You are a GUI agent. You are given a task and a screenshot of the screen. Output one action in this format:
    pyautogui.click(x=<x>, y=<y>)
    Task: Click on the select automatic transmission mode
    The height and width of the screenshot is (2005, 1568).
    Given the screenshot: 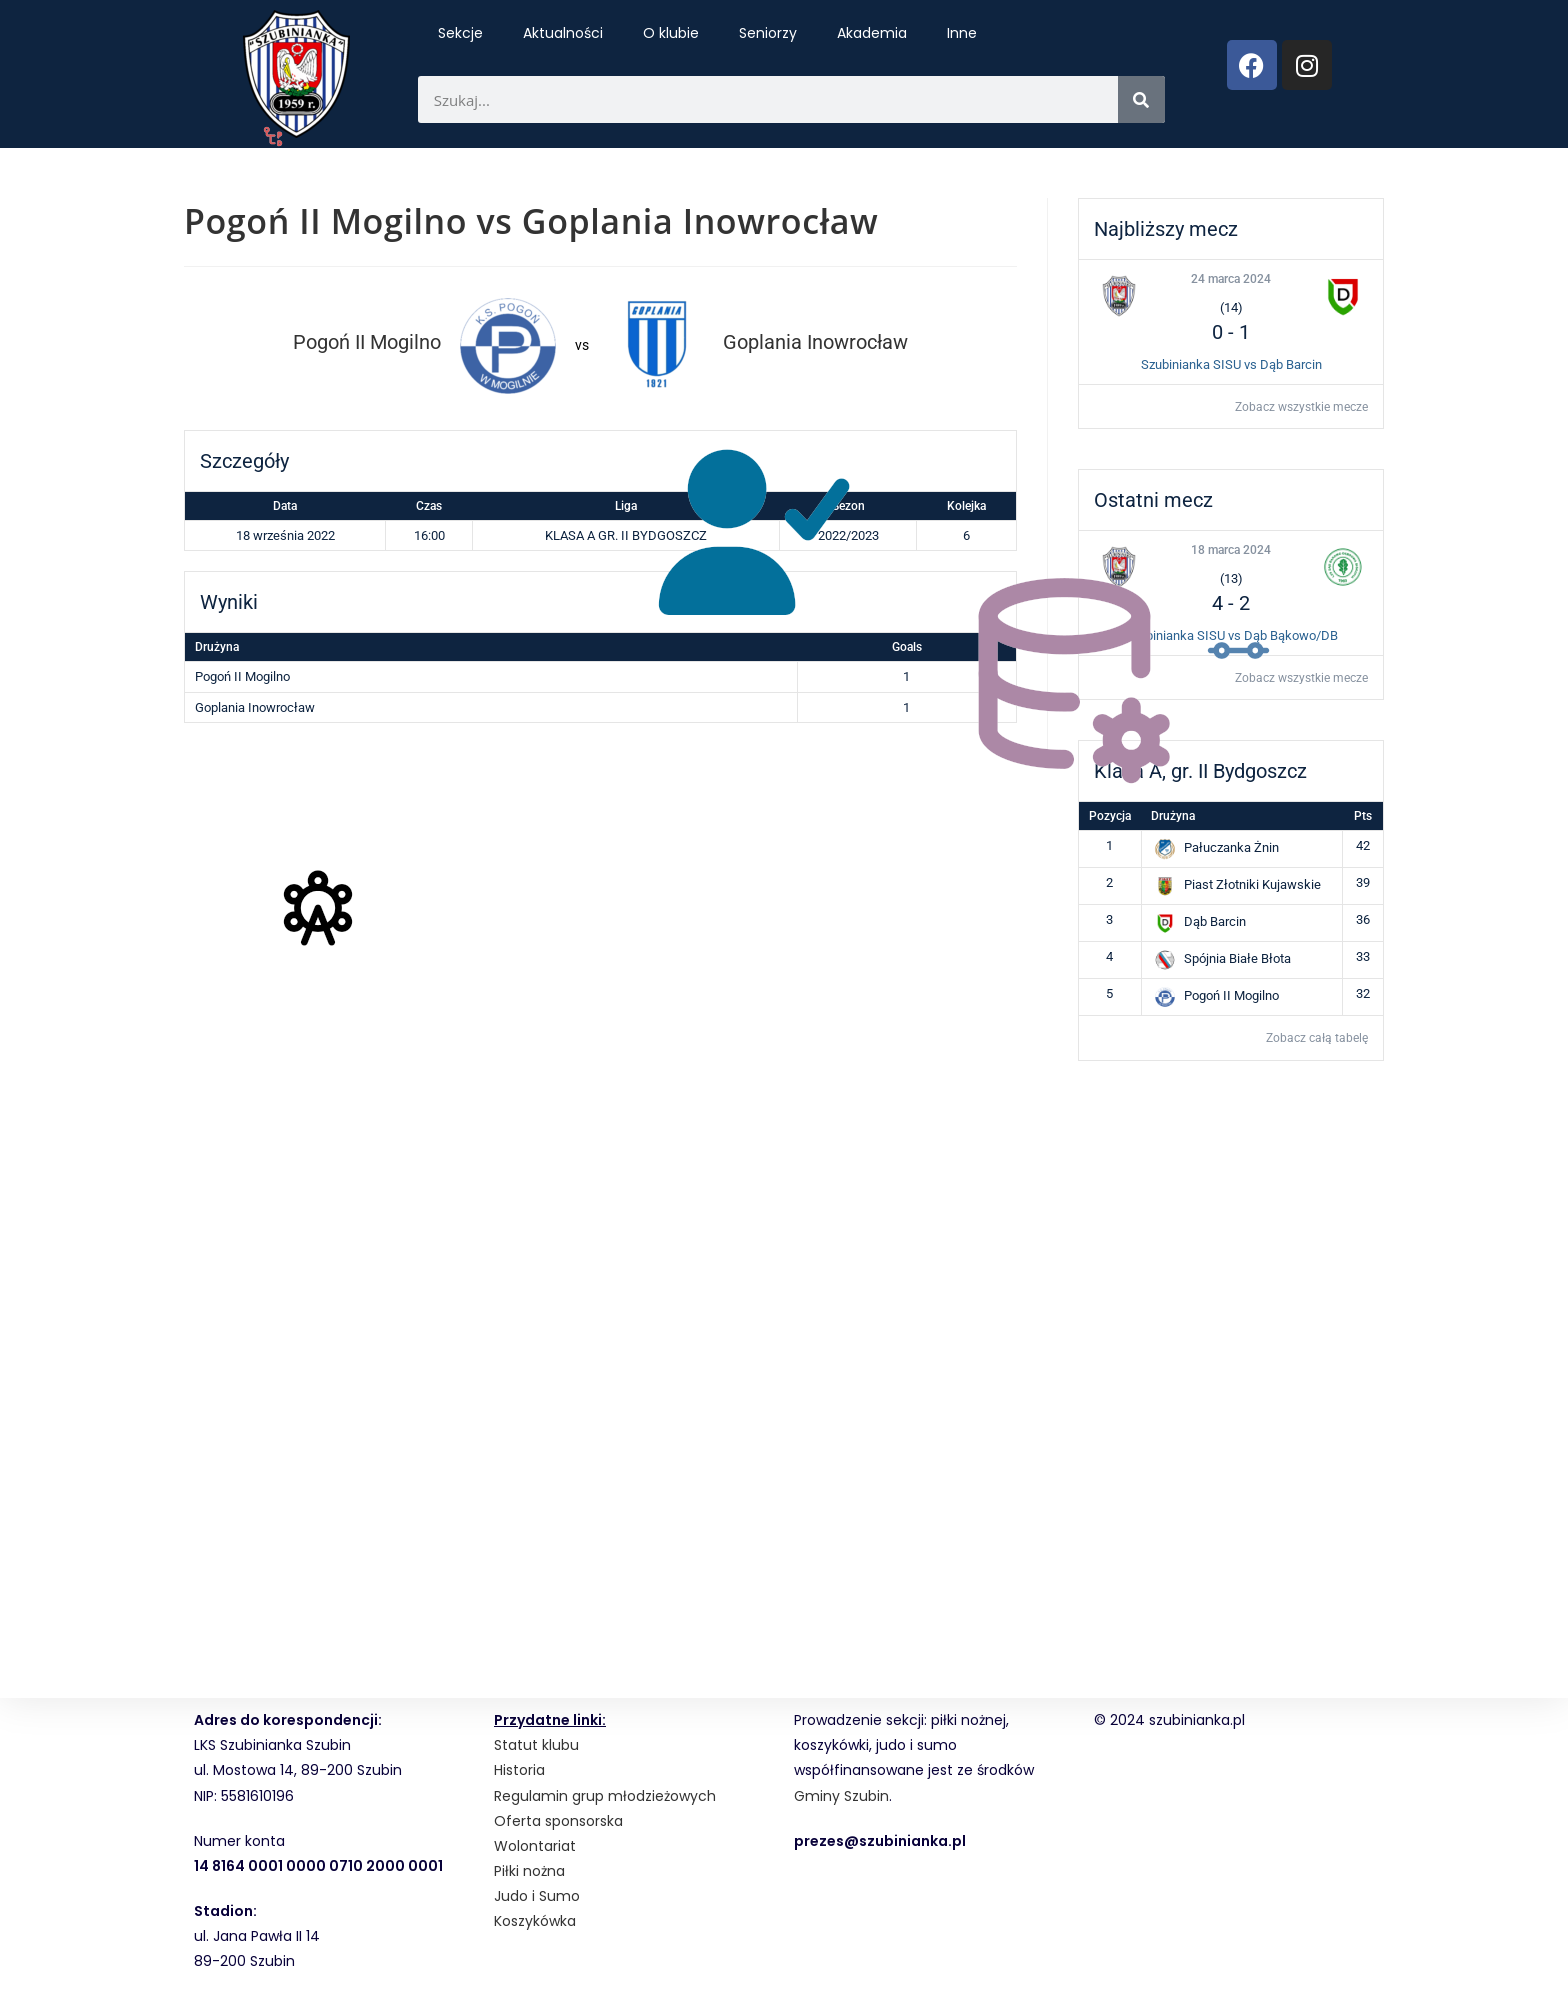 What is the action you would take?
    pyautogui.click(x=273, y=136)
    